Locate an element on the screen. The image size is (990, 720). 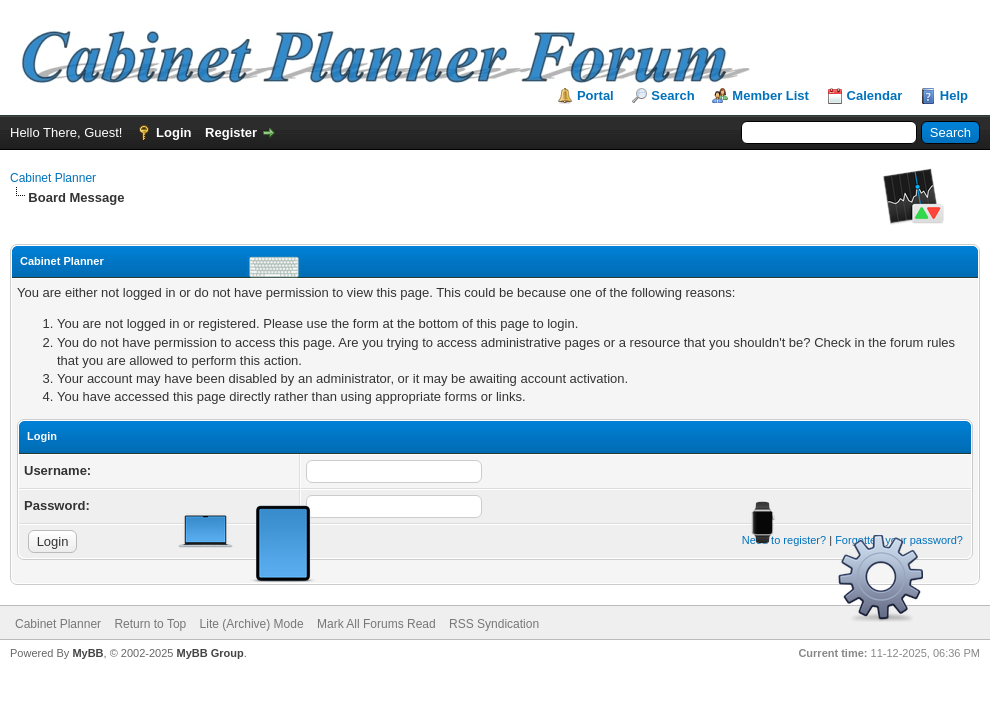
access stocks preferences or settings is located at coordinates (913, 196).